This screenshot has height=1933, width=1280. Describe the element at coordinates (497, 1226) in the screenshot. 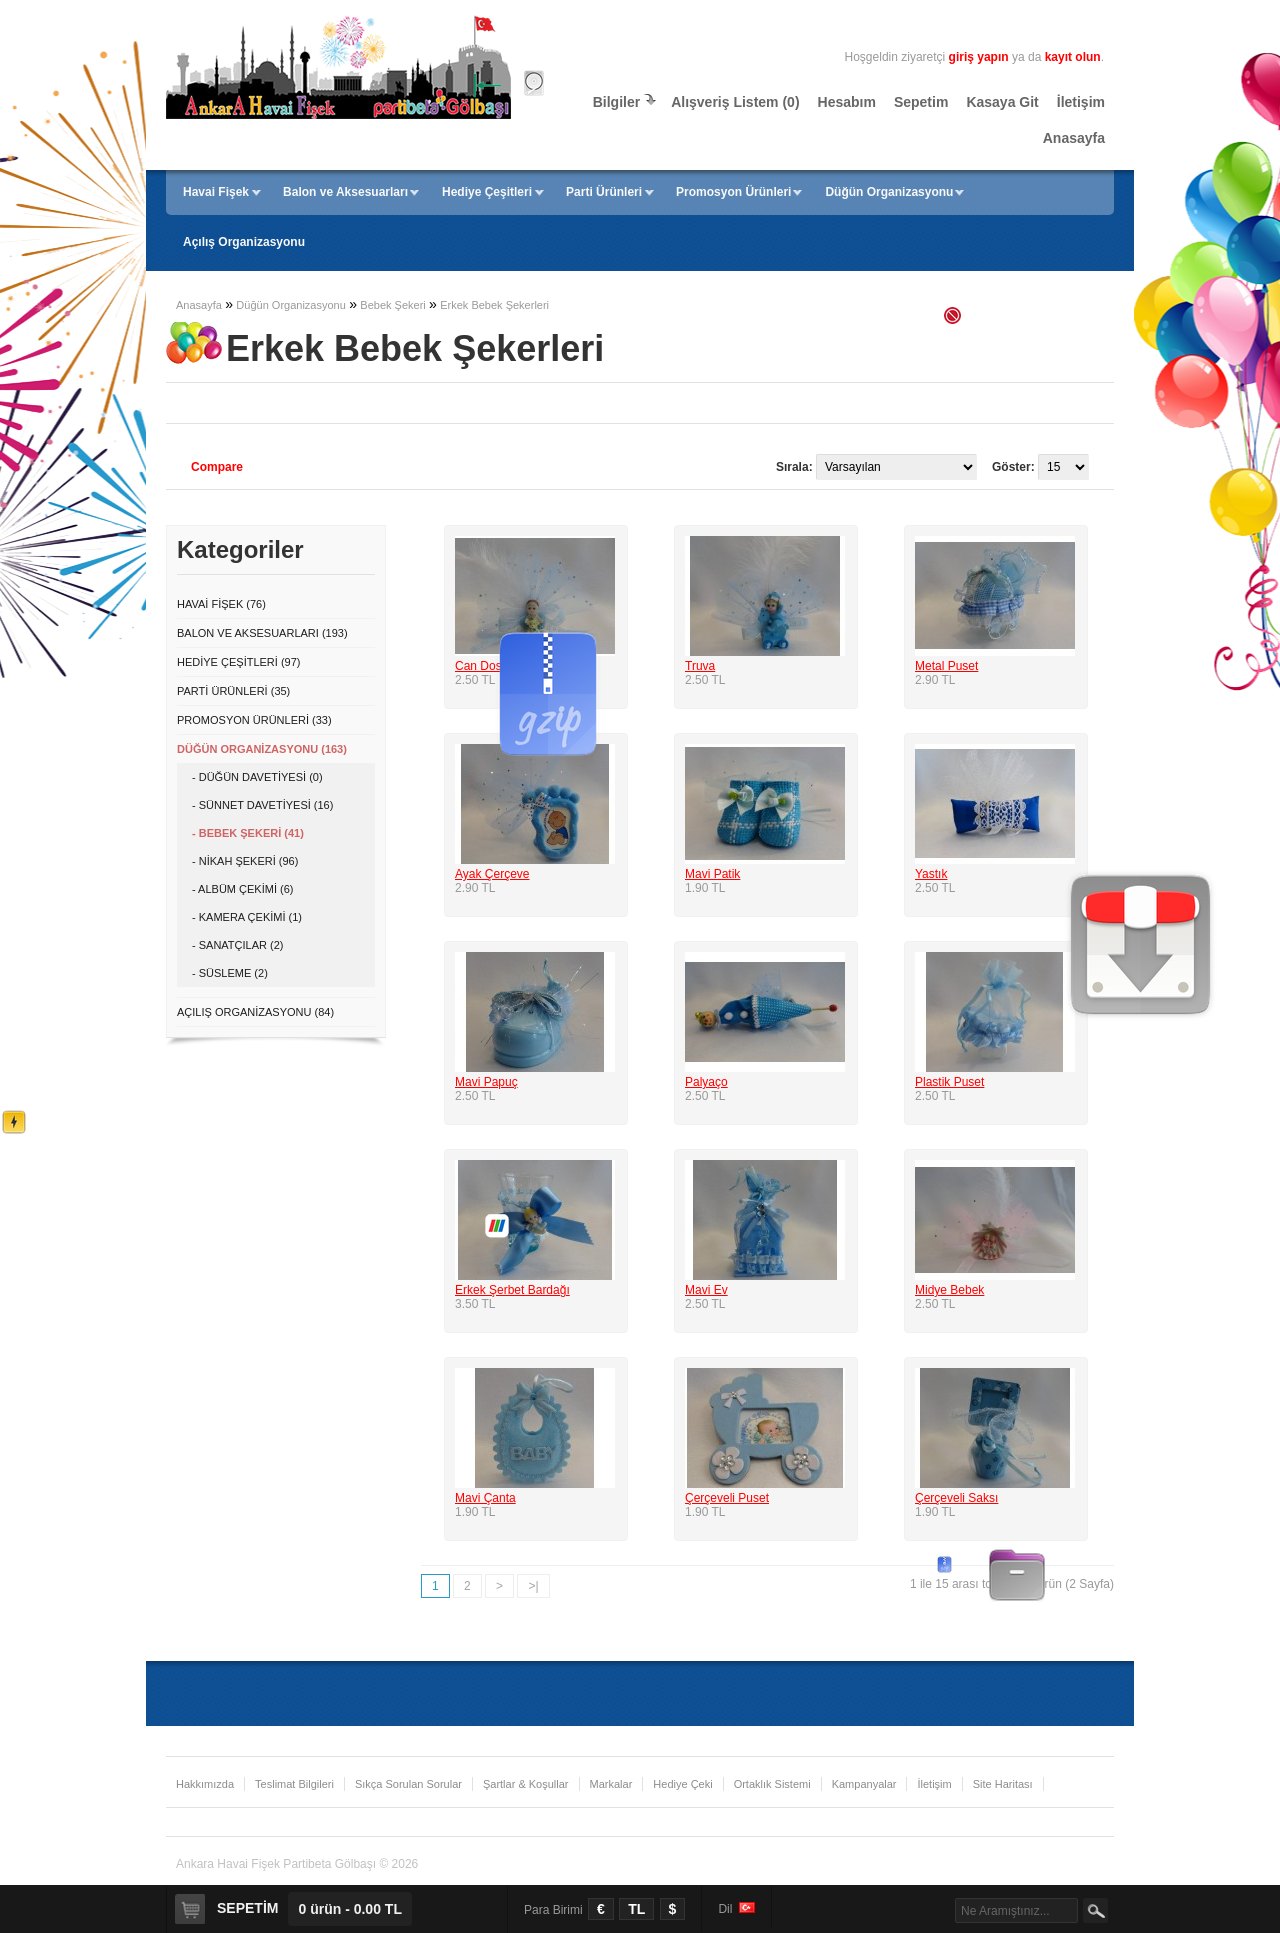

I see `open ParaView application` at that location.